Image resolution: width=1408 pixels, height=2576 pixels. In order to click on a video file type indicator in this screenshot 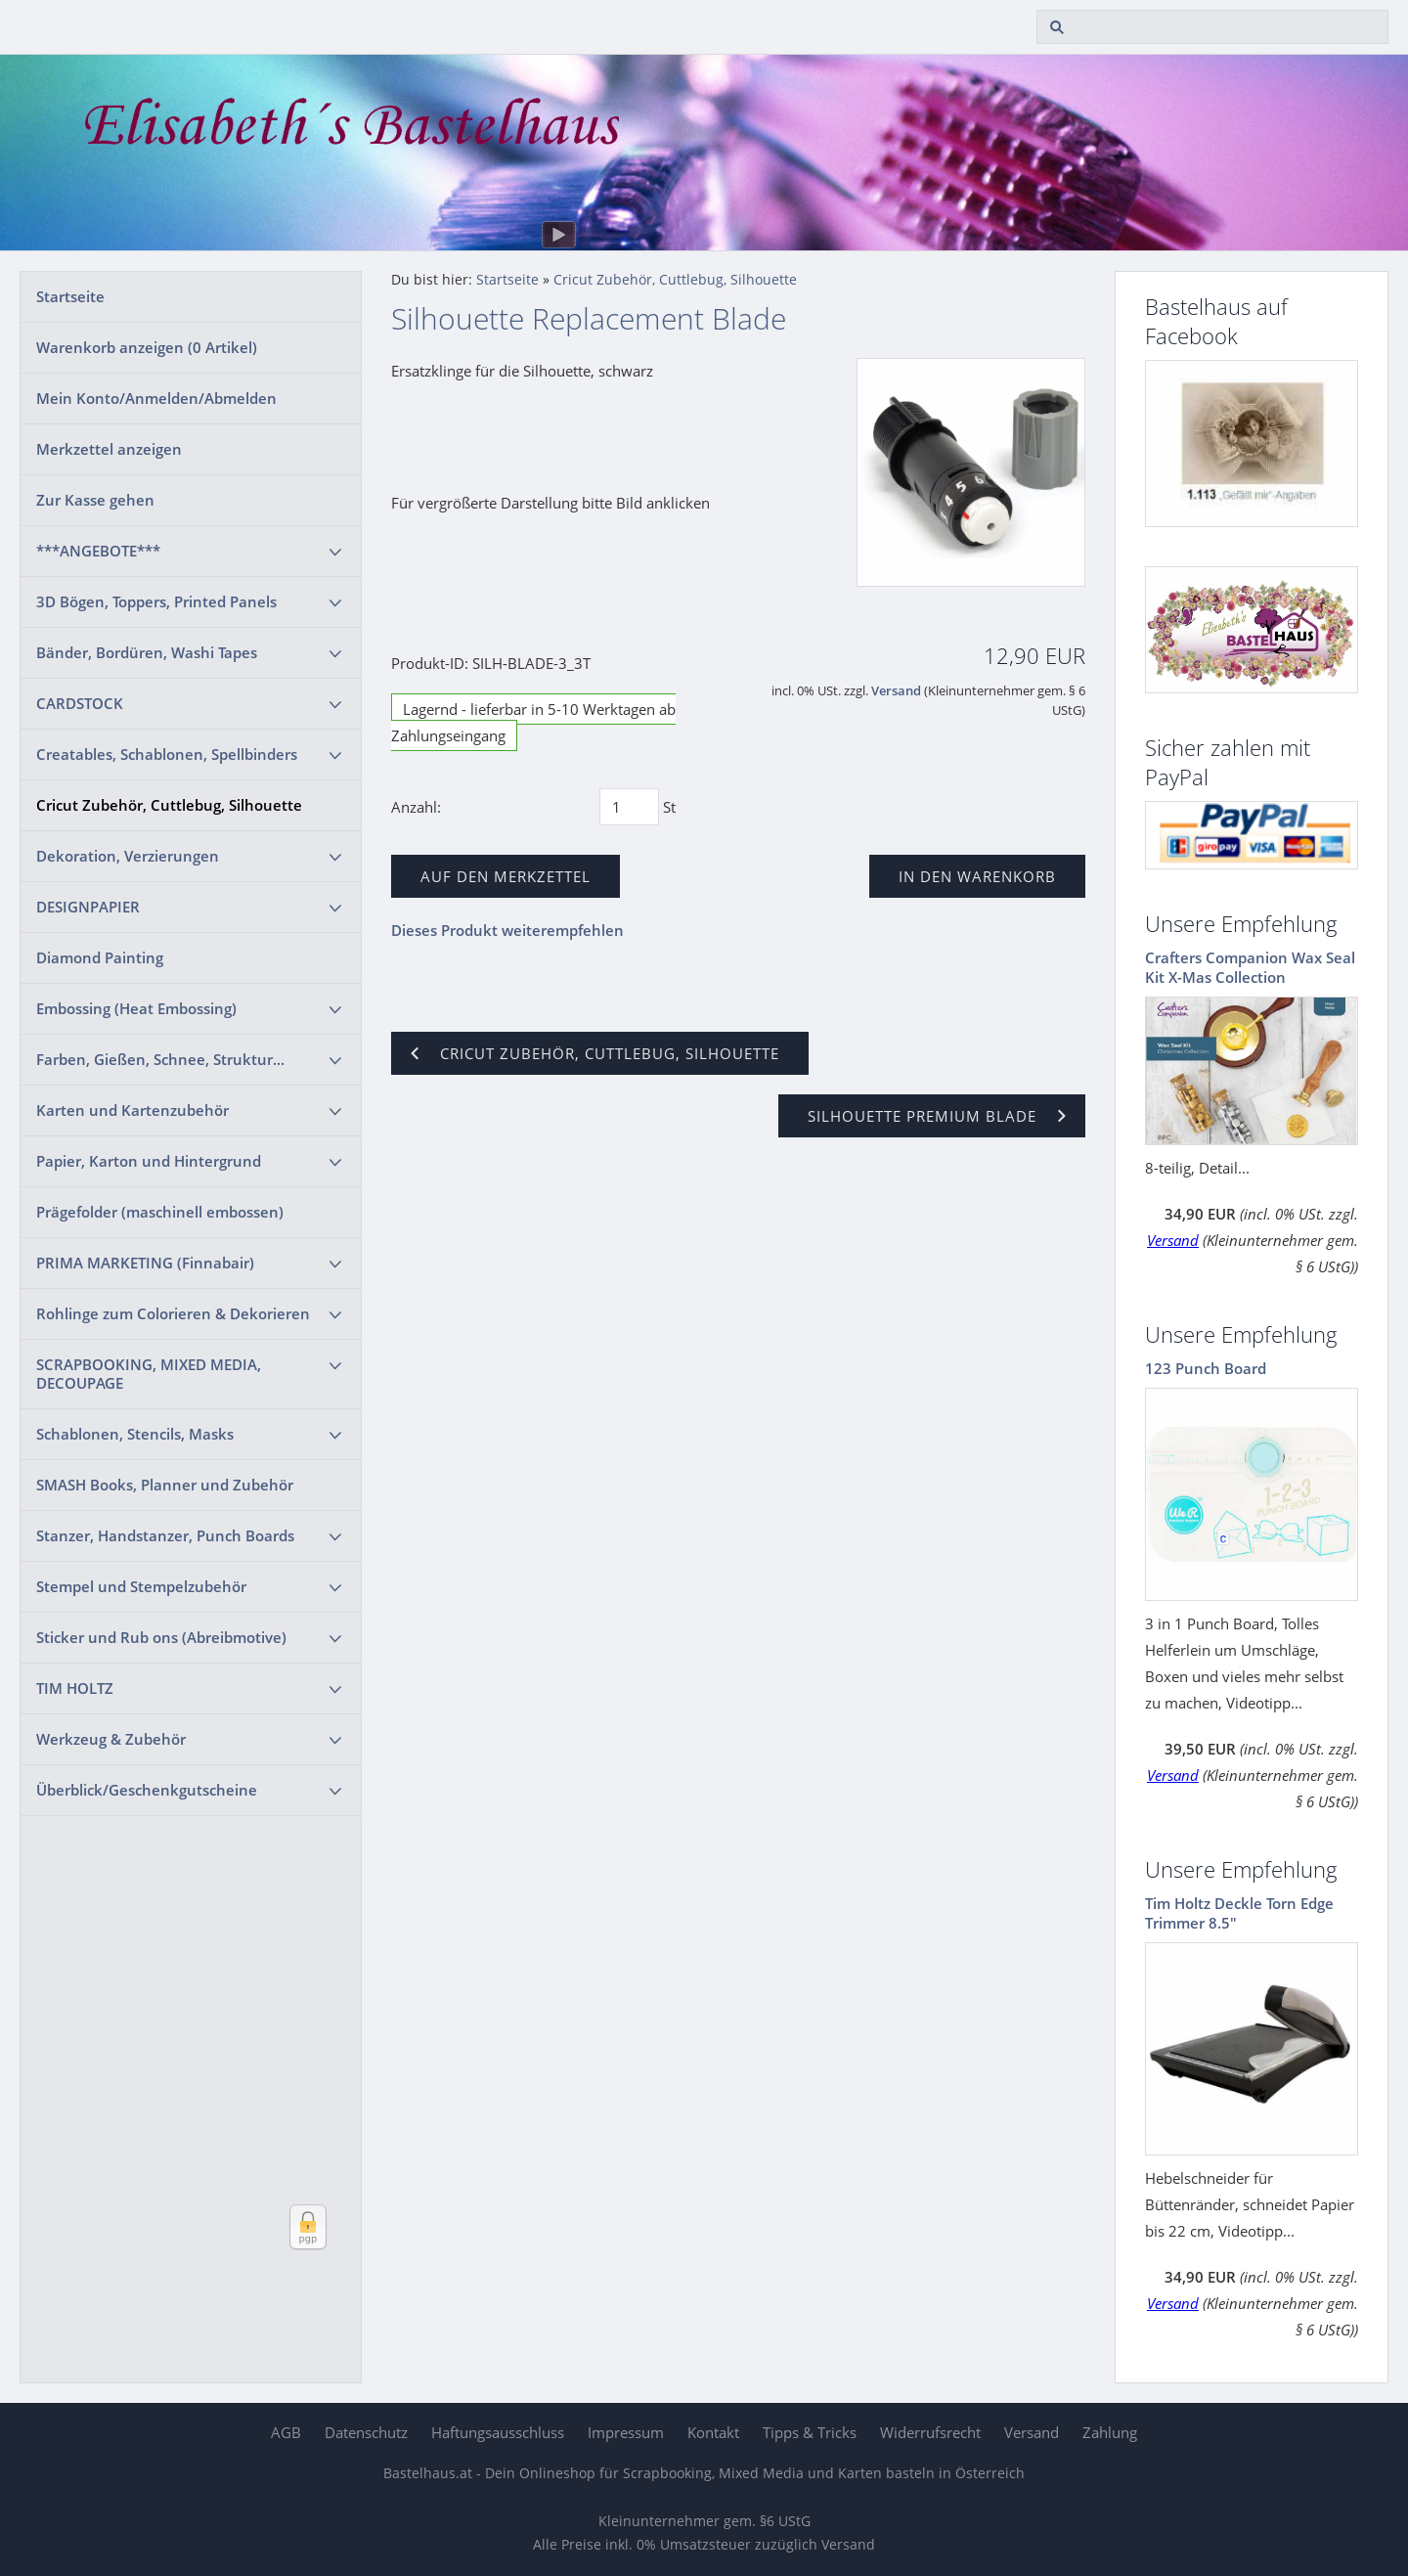, I will do `click(558, 232)`.